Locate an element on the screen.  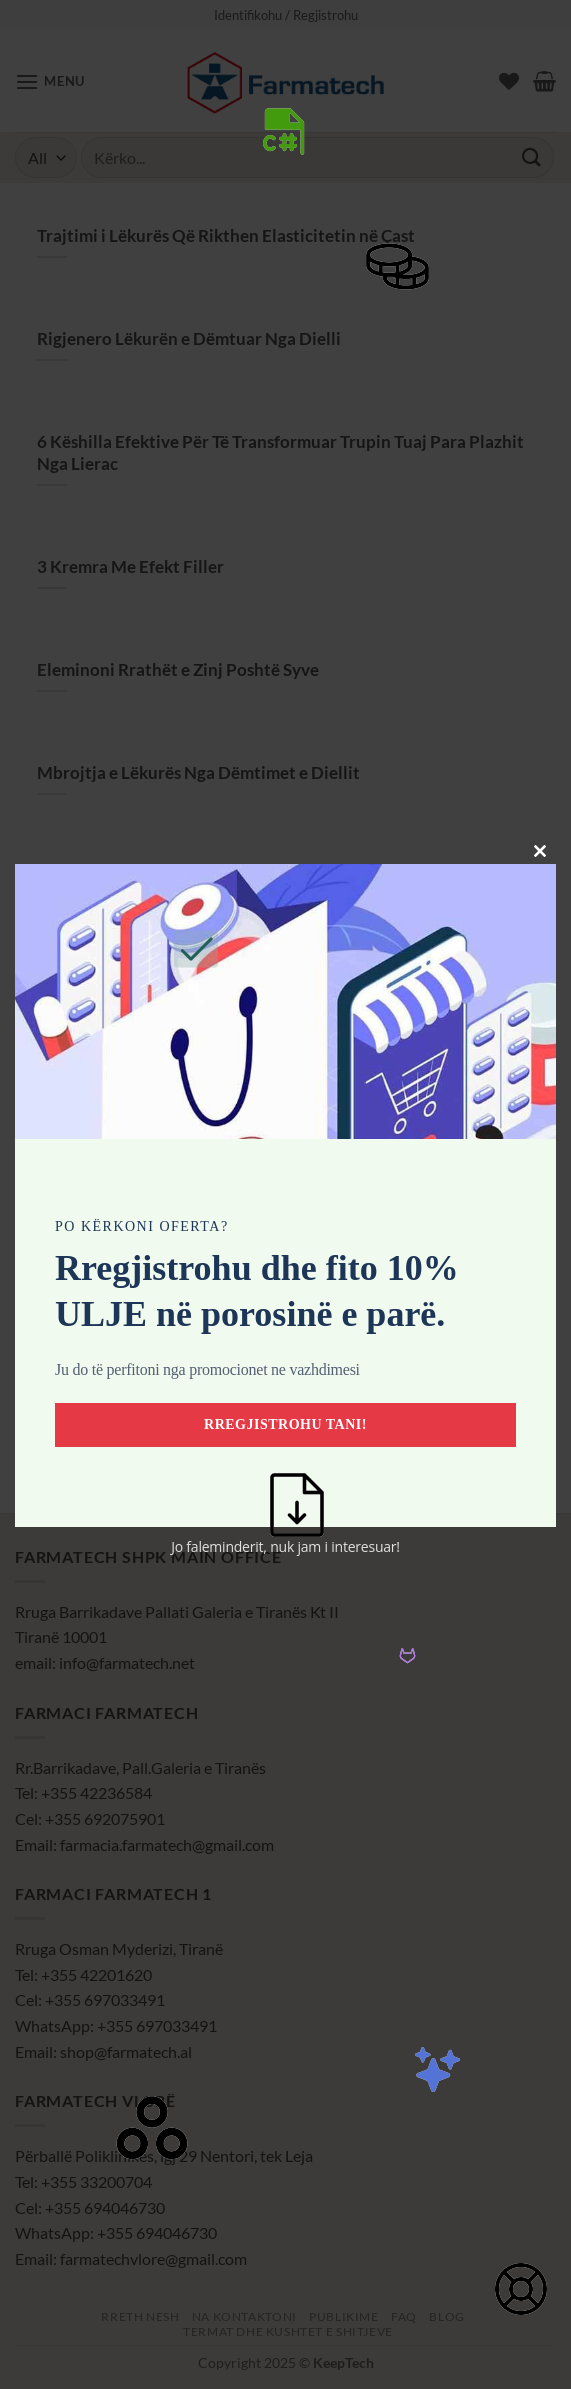
view connected items or groups is located at coordinates (152, 2129).